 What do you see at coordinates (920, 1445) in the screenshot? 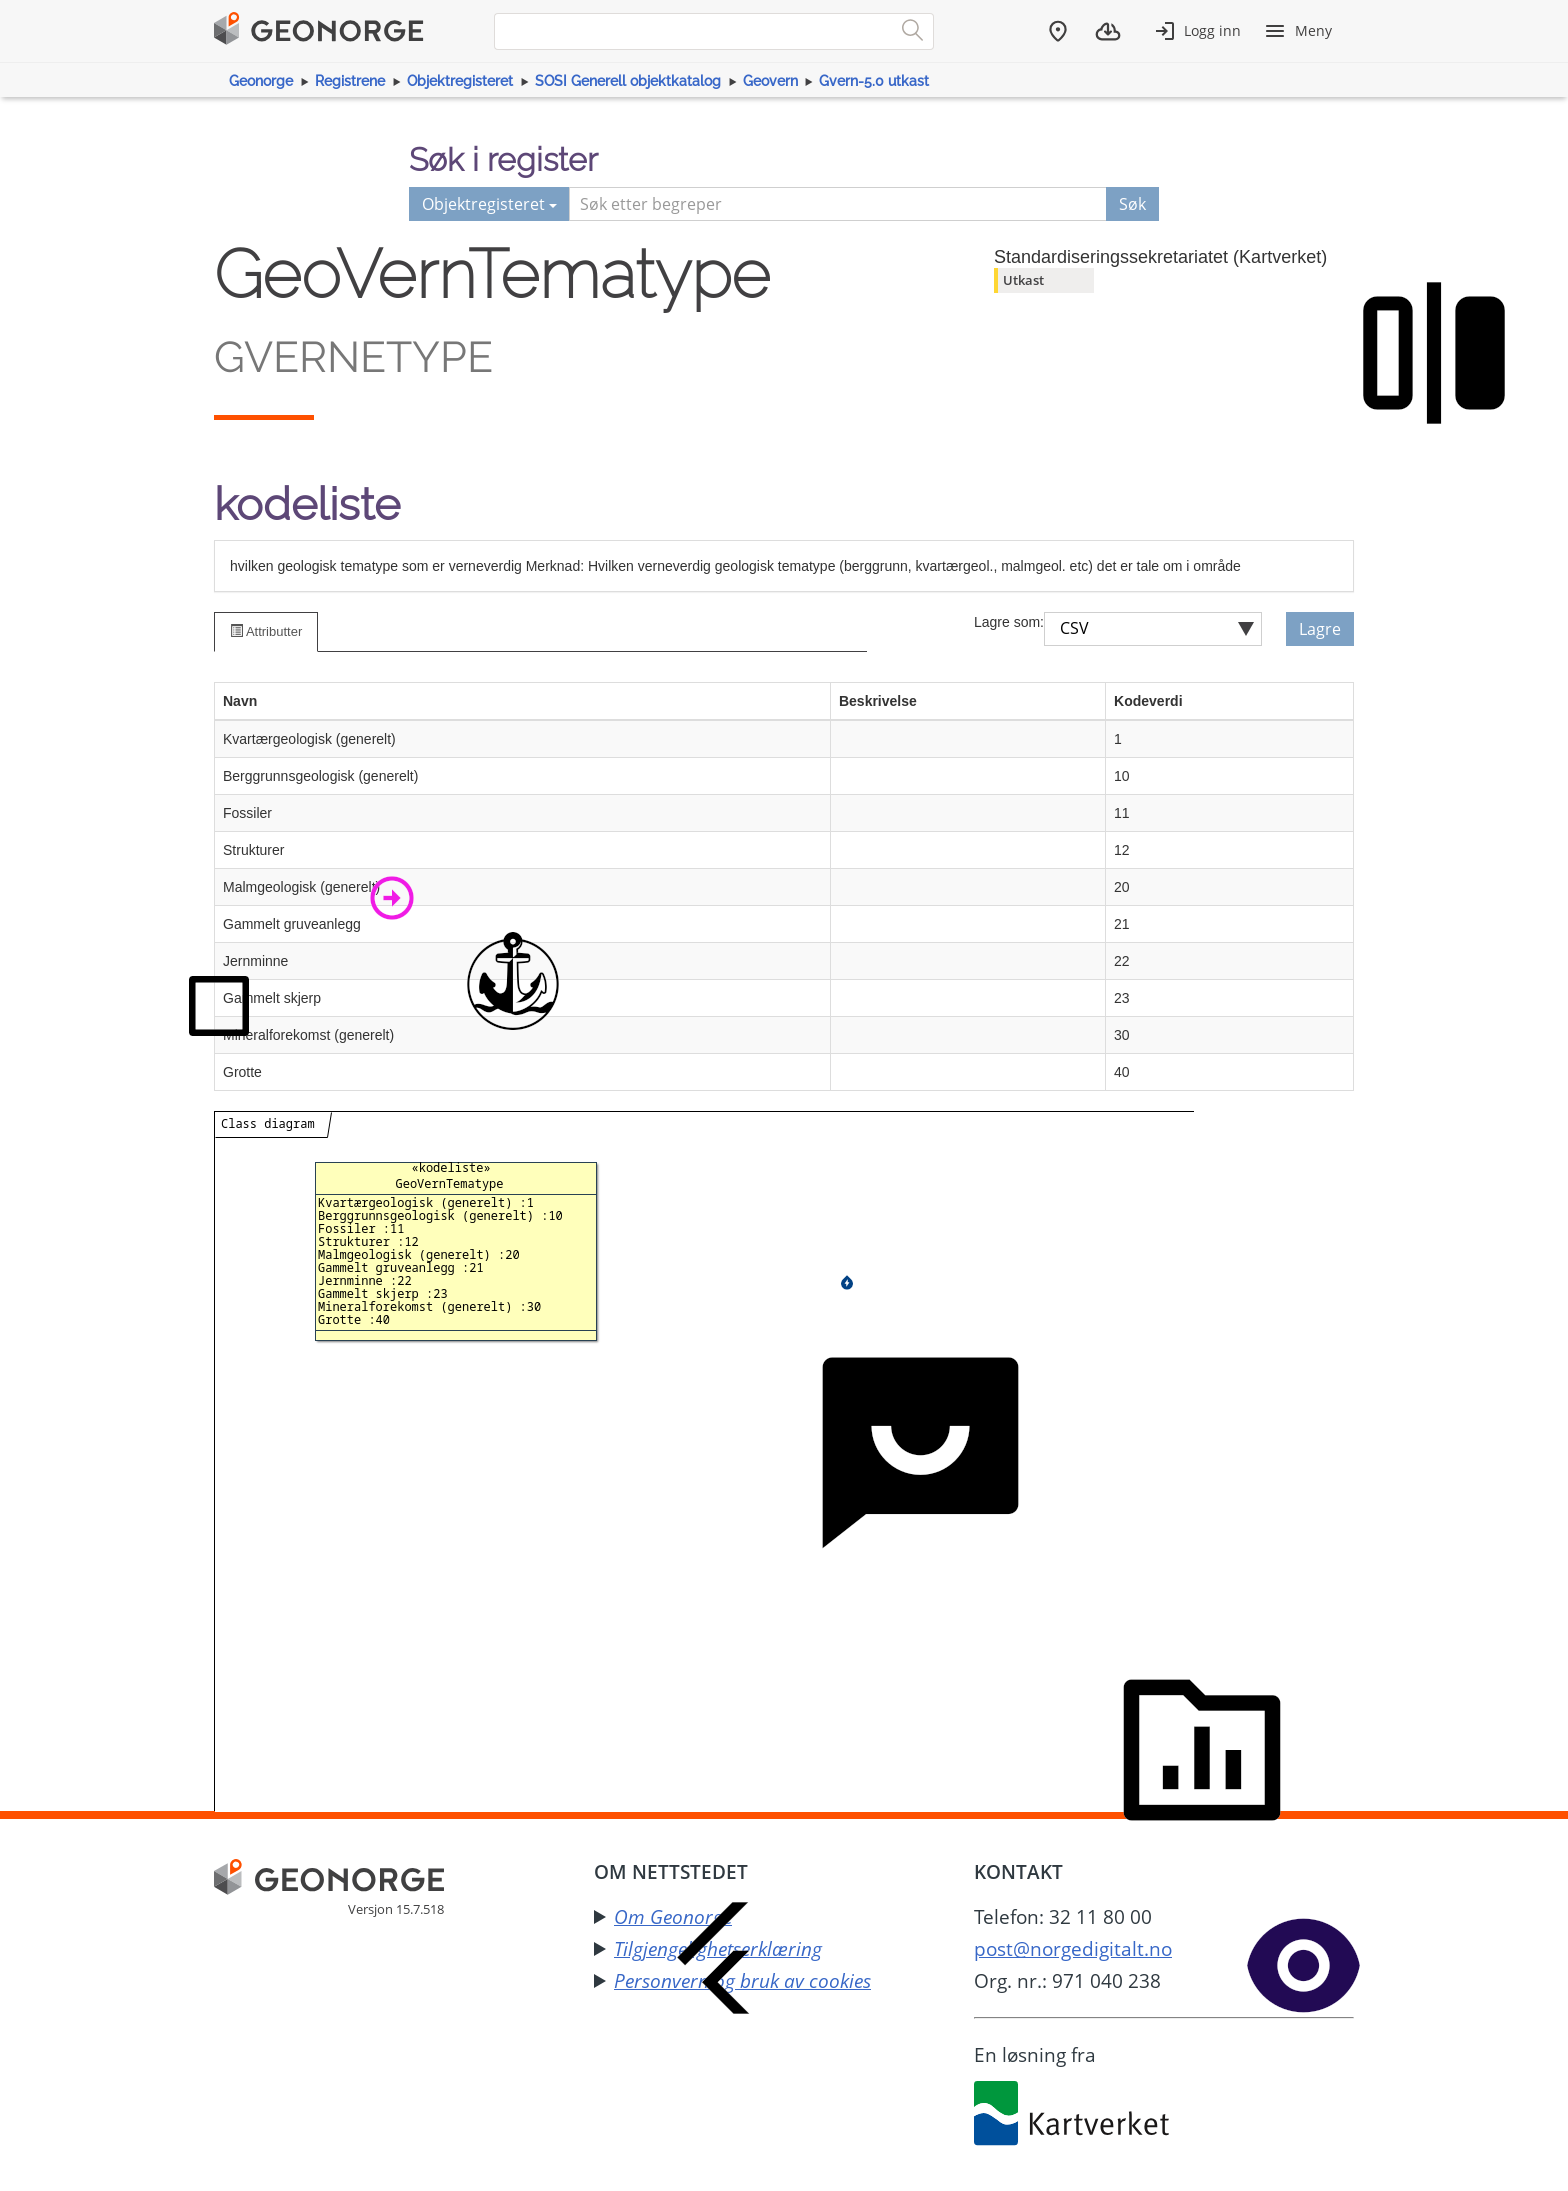
I see `open a friendly chat or messaging app` at bounding box center [920, 1445].